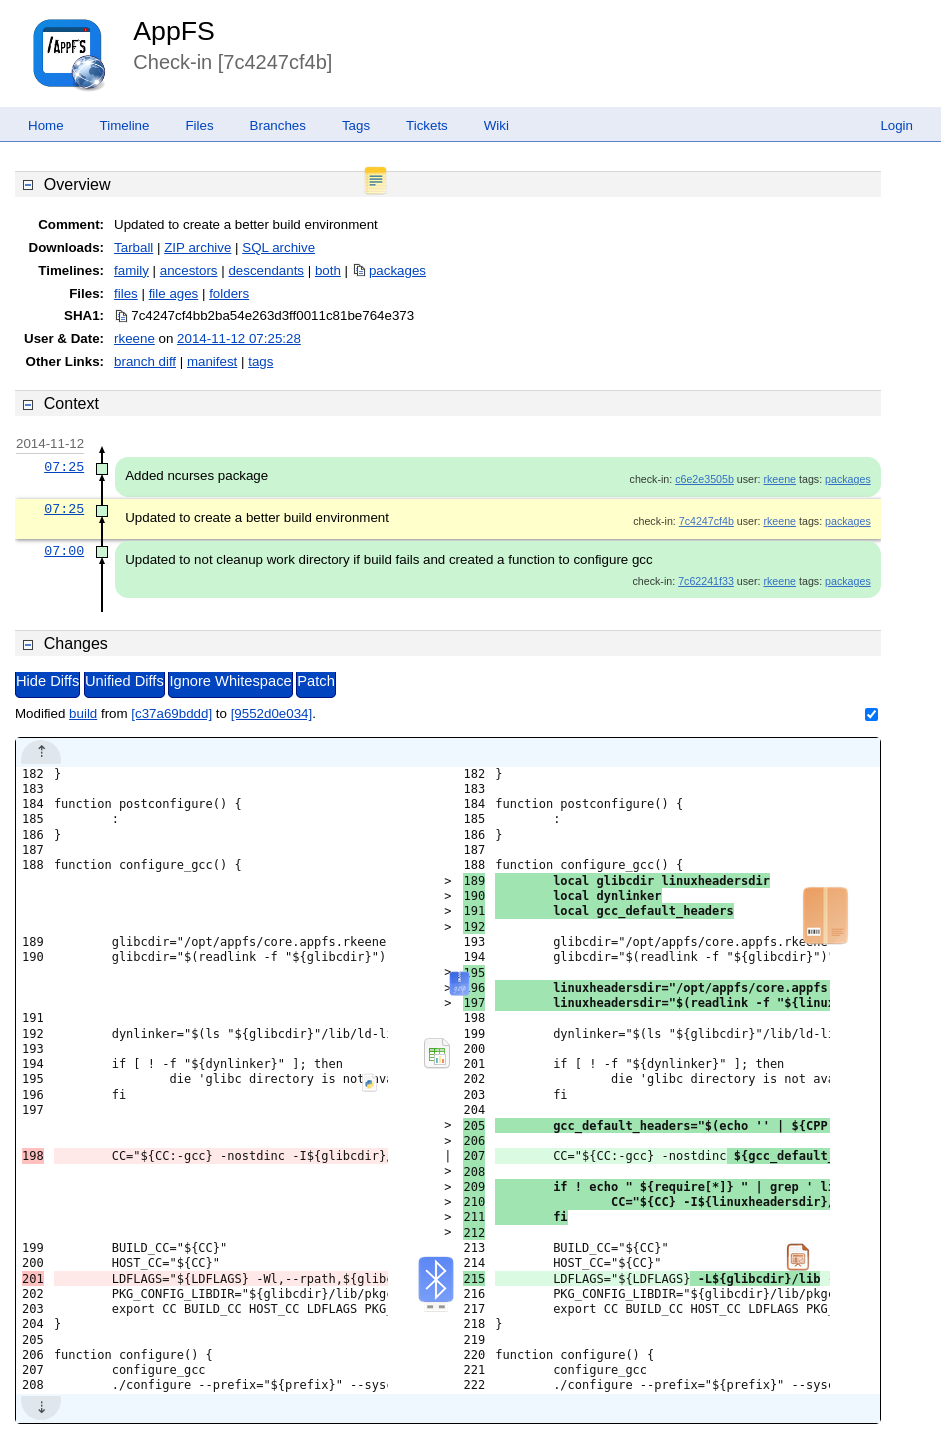 The image size is (941, 1437). What do you see at coordinates (437, 1053) in the screenshot?
I see `open a spreadsheet file` at bounding box center [437, 1053].